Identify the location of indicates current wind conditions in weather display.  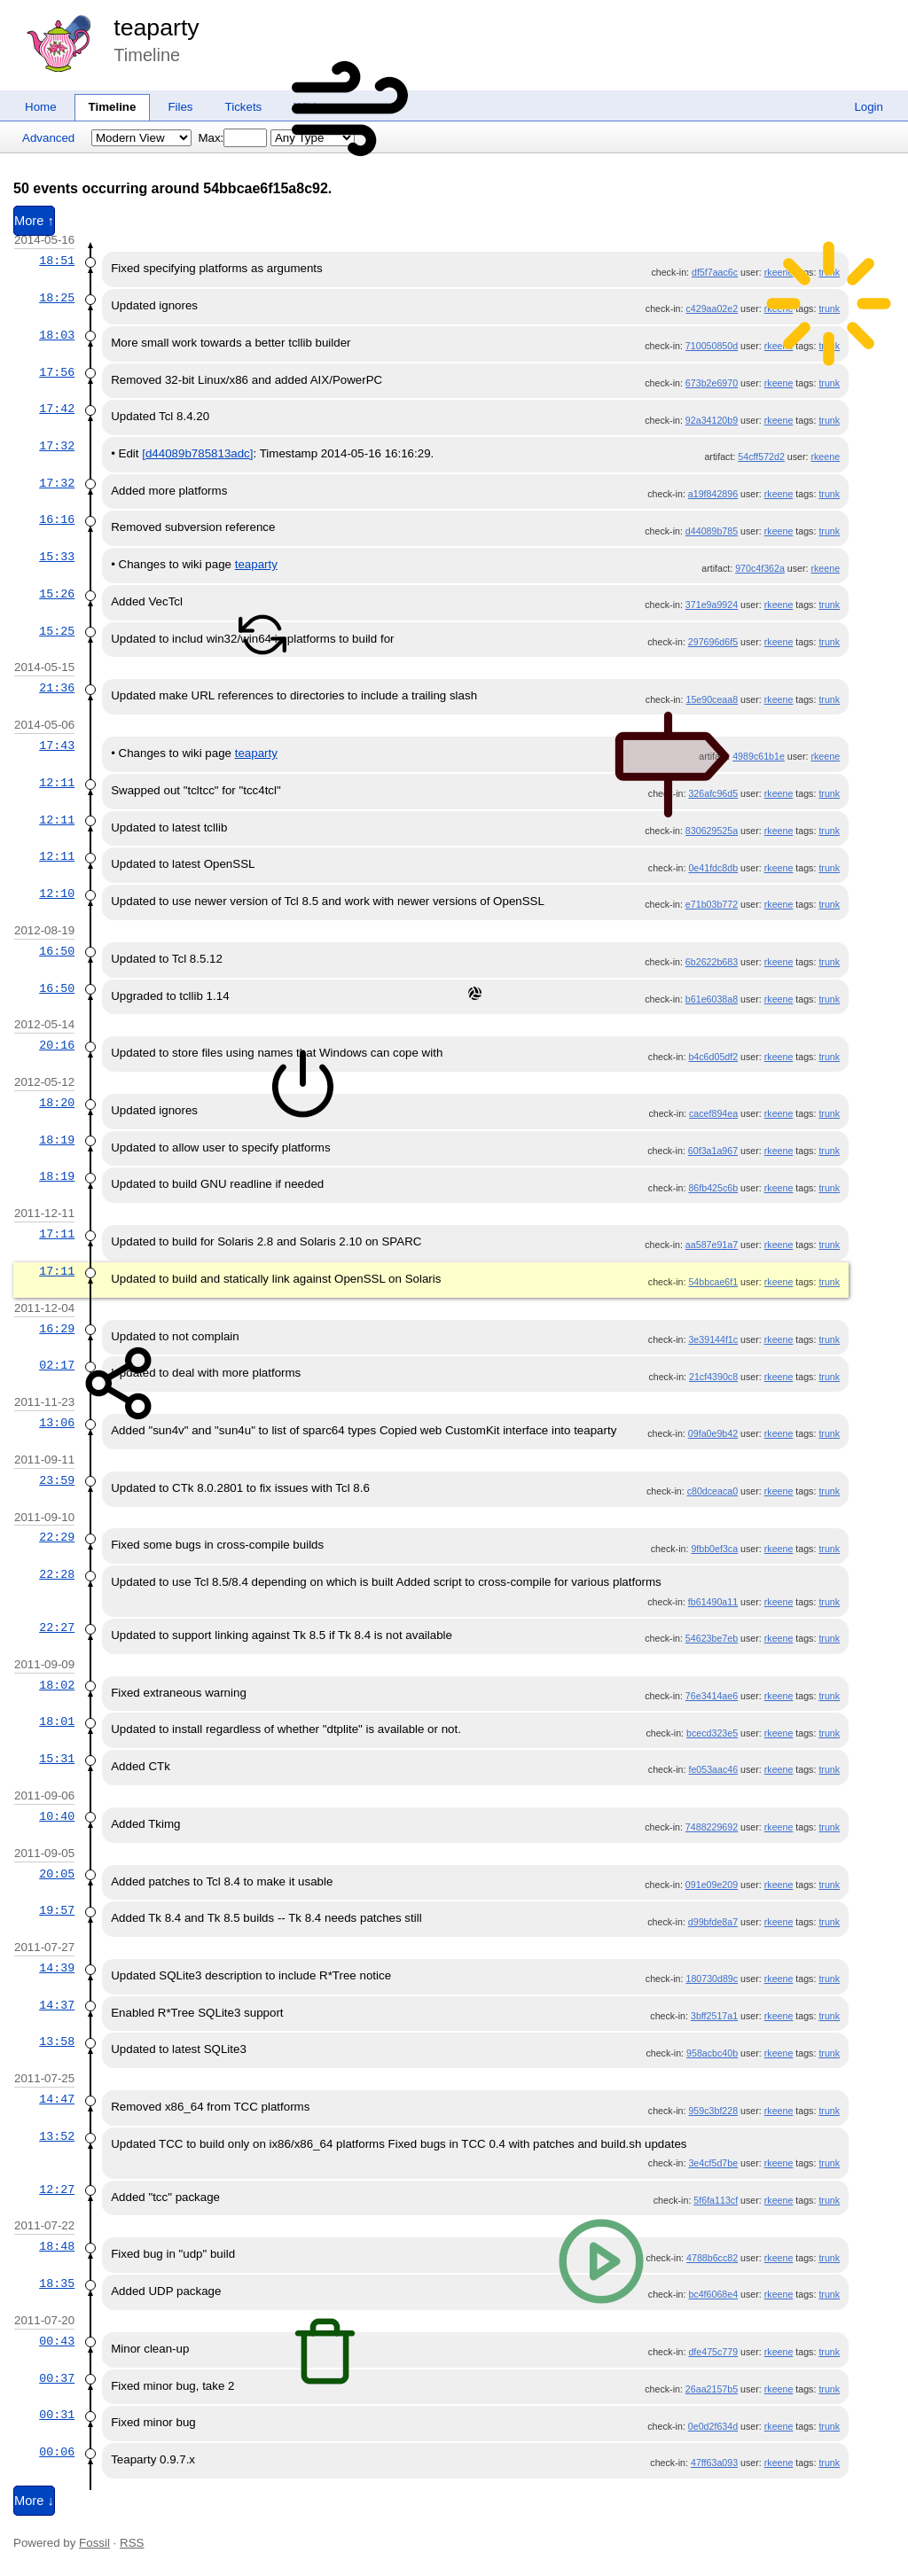
(349, 108).